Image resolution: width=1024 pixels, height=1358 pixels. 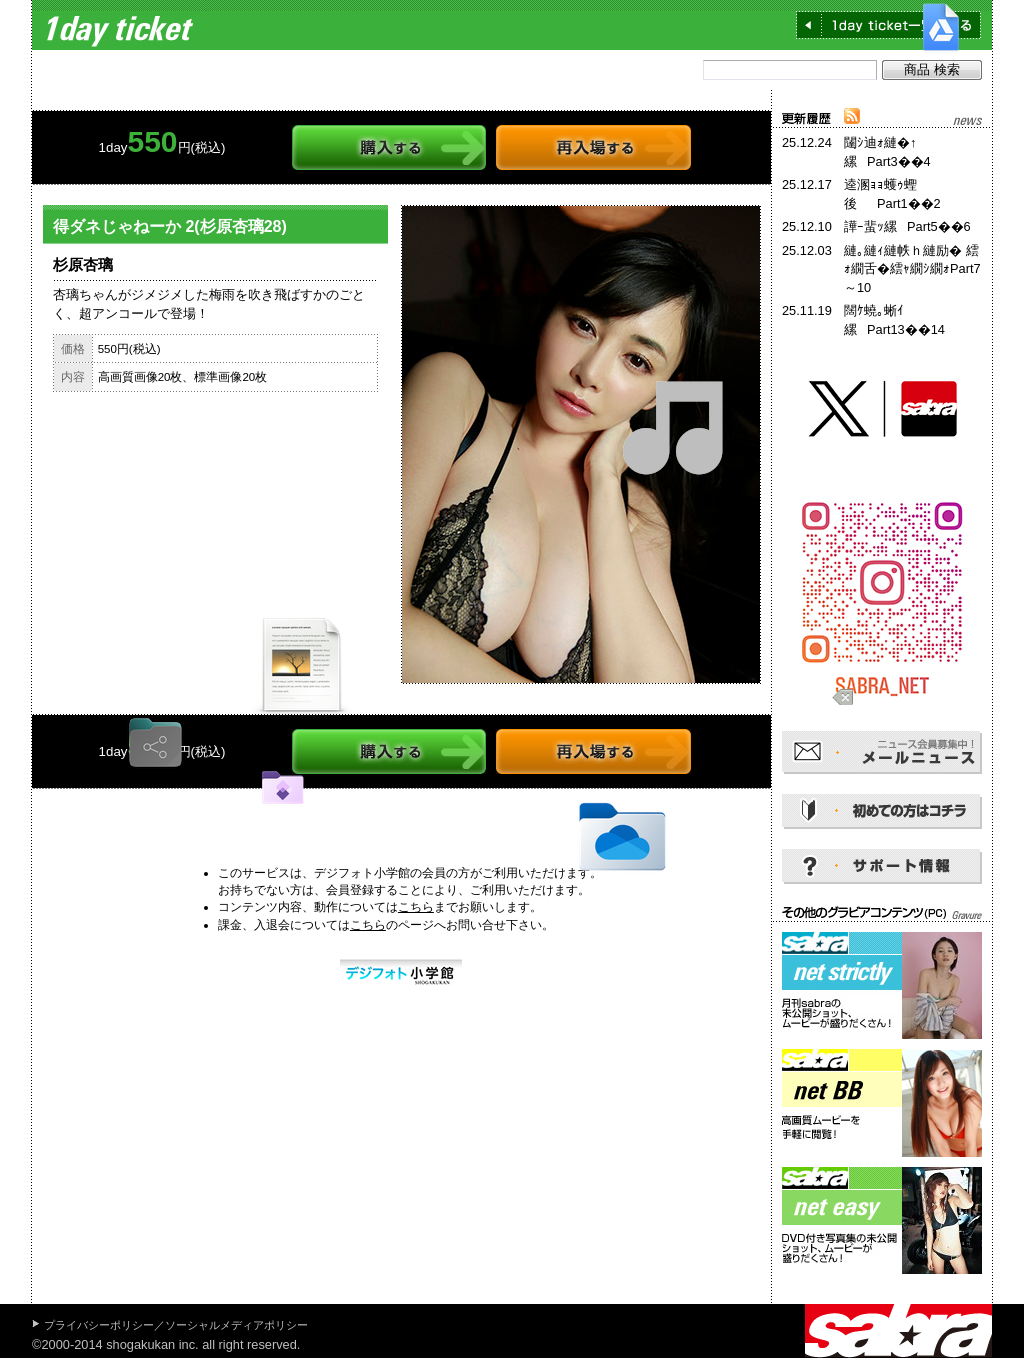 I want to click on clear or delete entered text, so click(x=842, y=697).